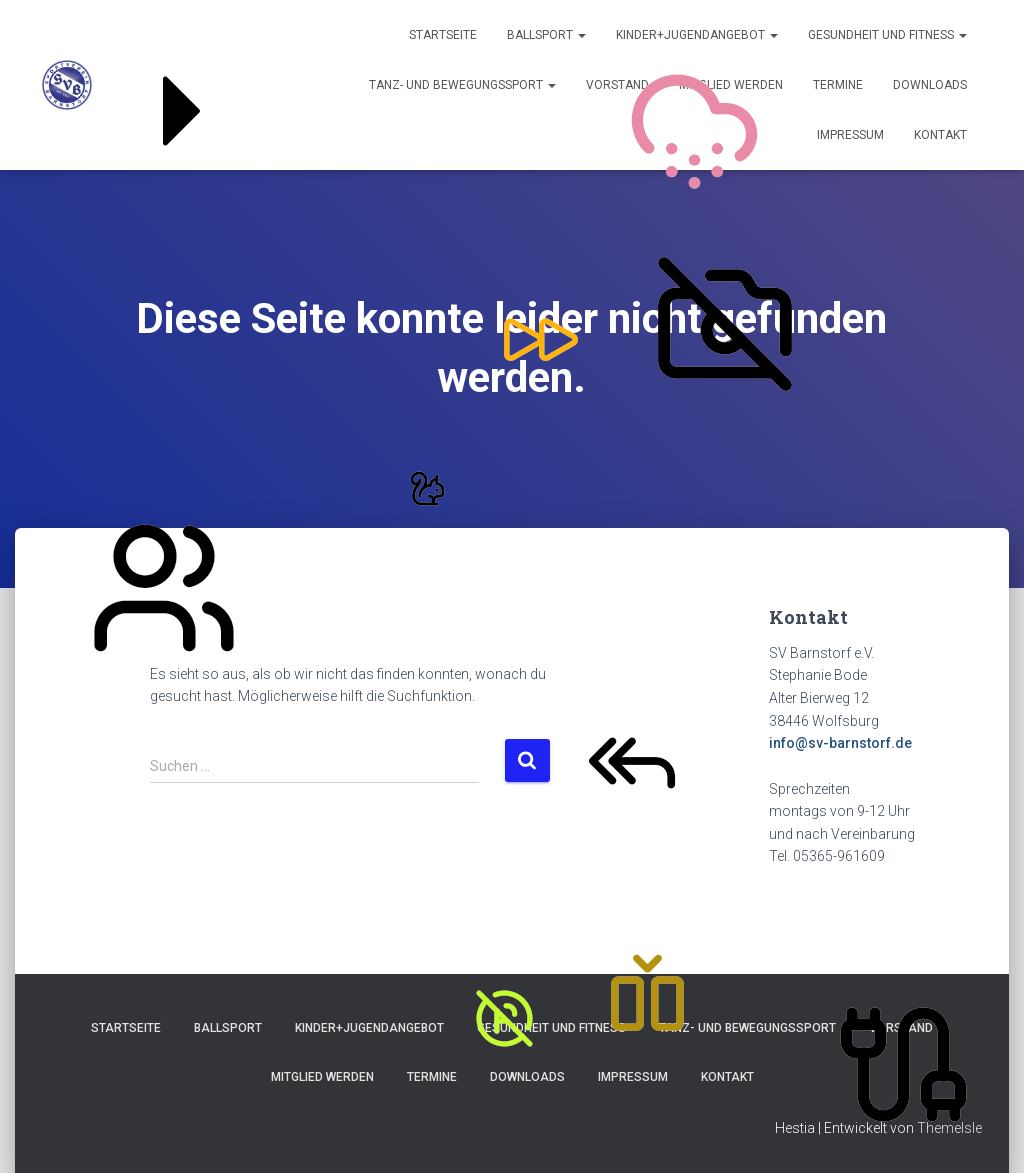 The width and height of the screenshot is (1024, 1173). What do you see at coordinates (182, 111) in the screenshot?
I see `play media or start playback` at bounding box center [182, 111].